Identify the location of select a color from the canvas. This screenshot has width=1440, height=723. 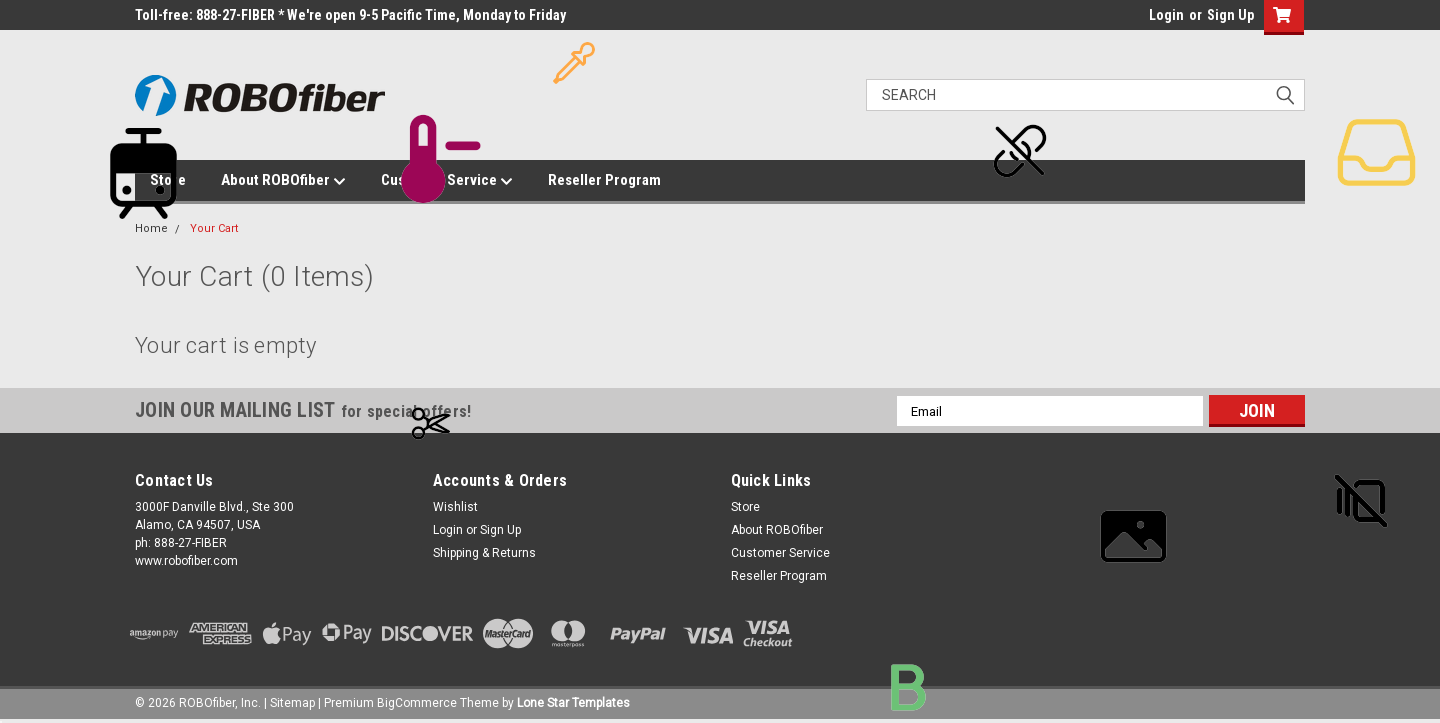
(574, 63).